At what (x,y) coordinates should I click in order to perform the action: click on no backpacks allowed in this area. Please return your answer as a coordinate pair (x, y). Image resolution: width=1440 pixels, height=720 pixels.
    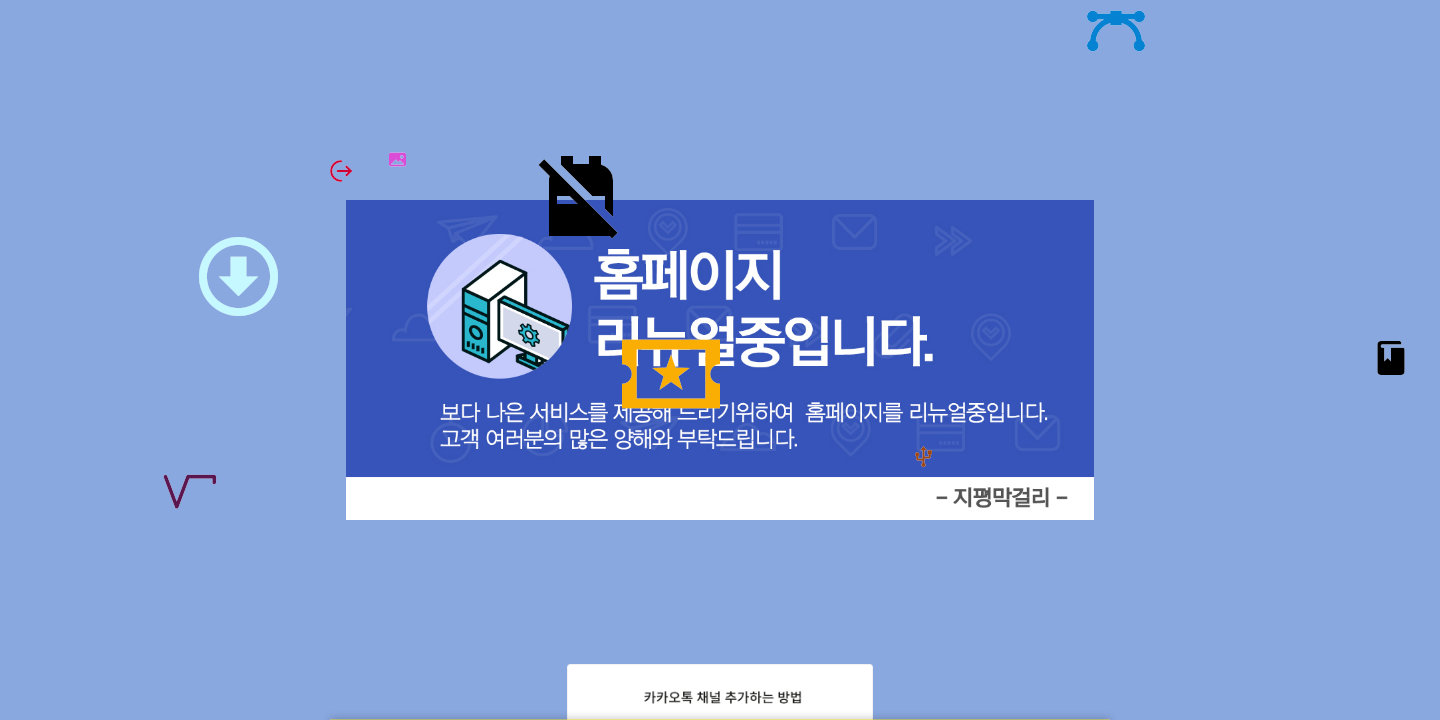
    Looking at the image, I should click on (581, 196).